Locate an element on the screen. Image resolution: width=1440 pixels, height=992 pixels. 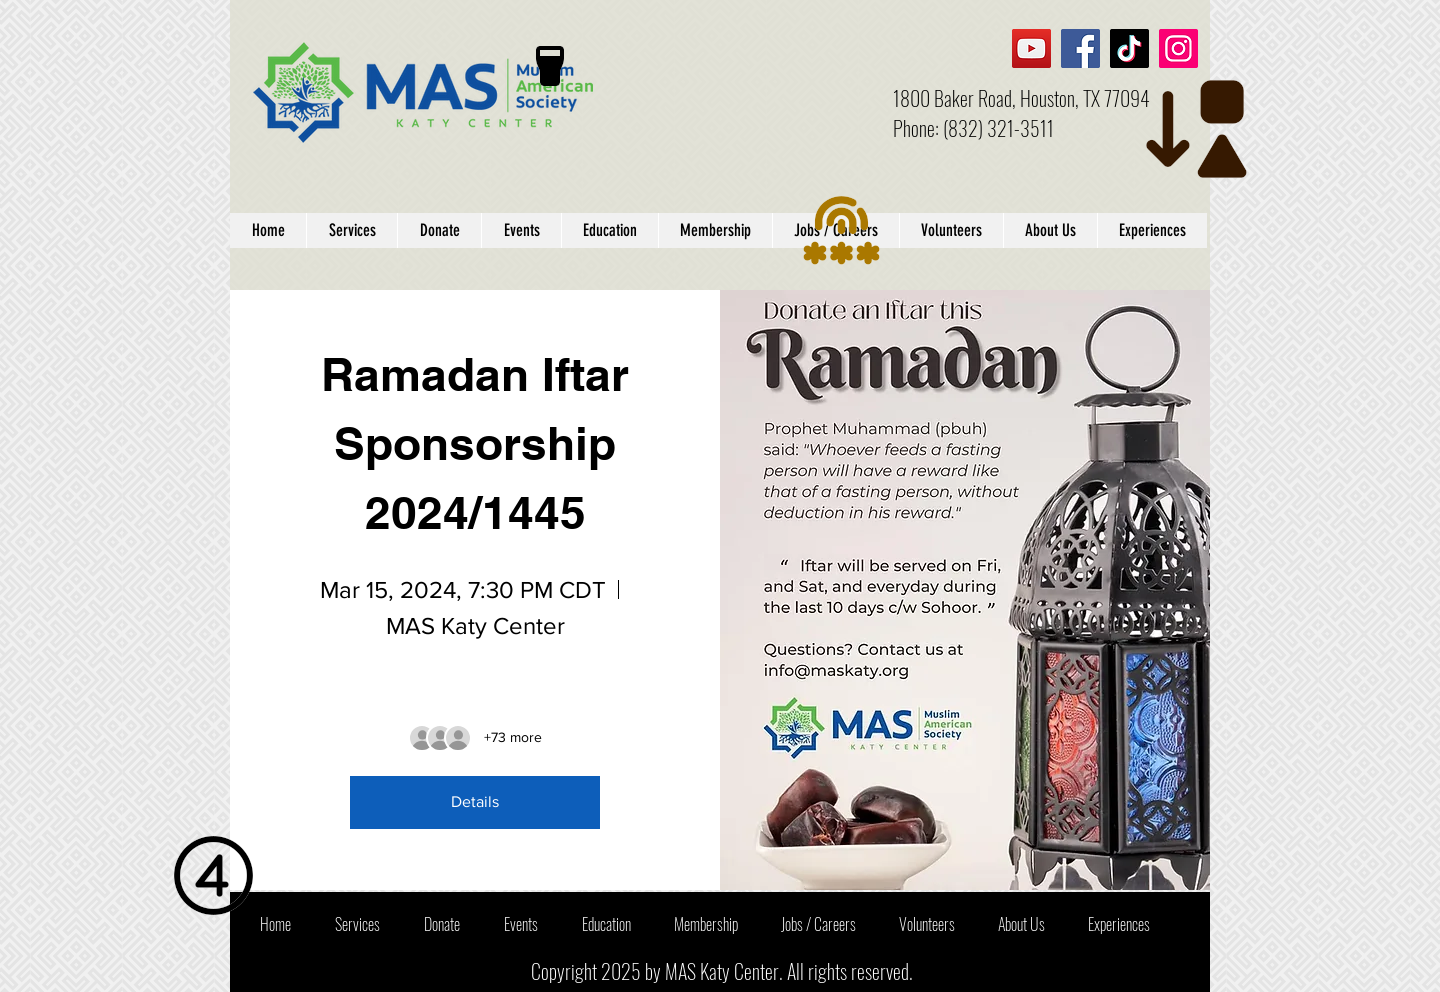
sort items by shape in ascending order is located at coordinates (1195, 129).